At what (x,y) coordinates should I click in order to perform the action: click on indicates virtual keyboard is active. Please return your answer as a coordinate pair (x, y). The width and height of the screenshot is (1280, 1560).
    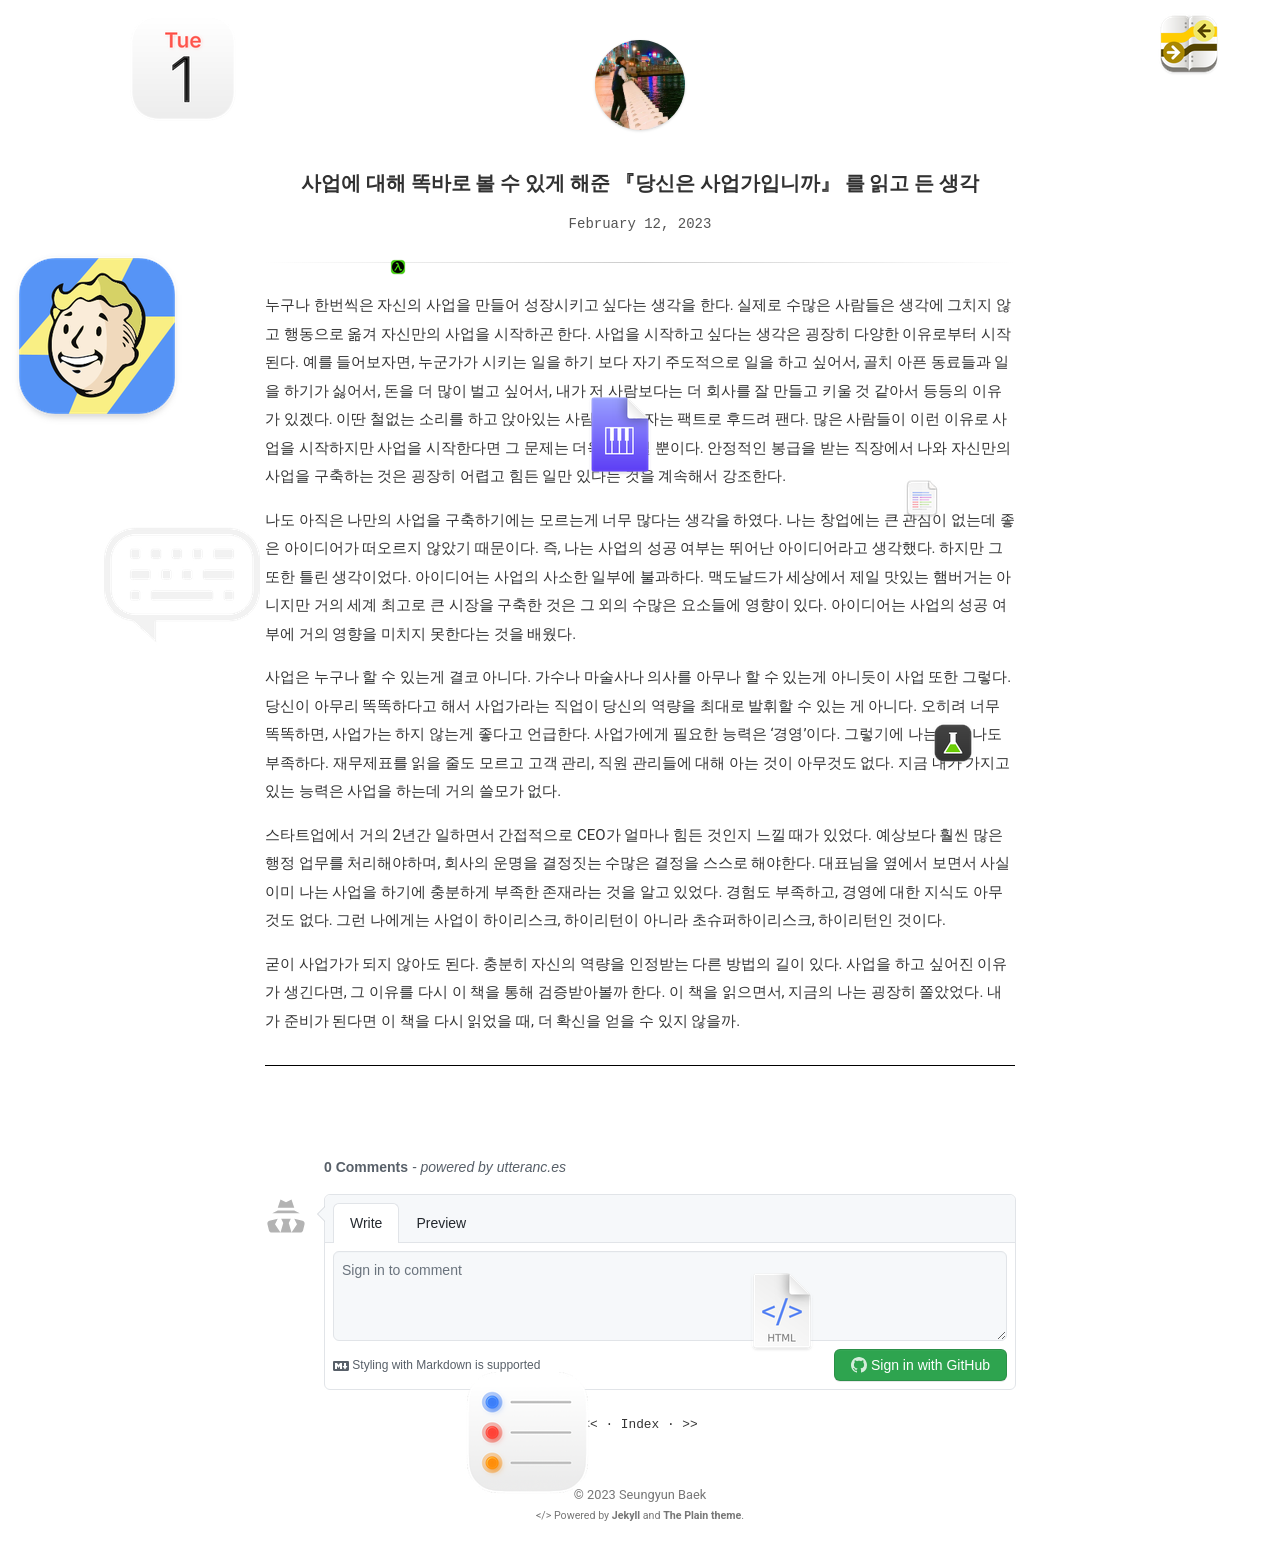
    Looking at the image, I should click on (182, 585).